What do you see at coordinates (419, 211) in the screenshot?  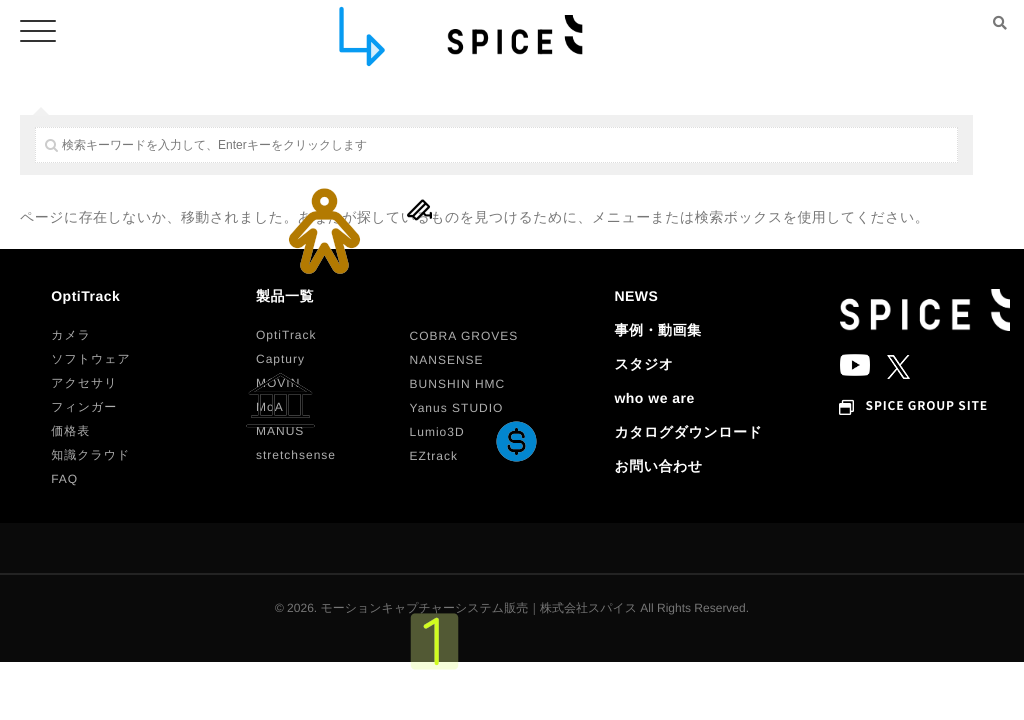 I see `access security camera settings` at bounding box center [419, 211].